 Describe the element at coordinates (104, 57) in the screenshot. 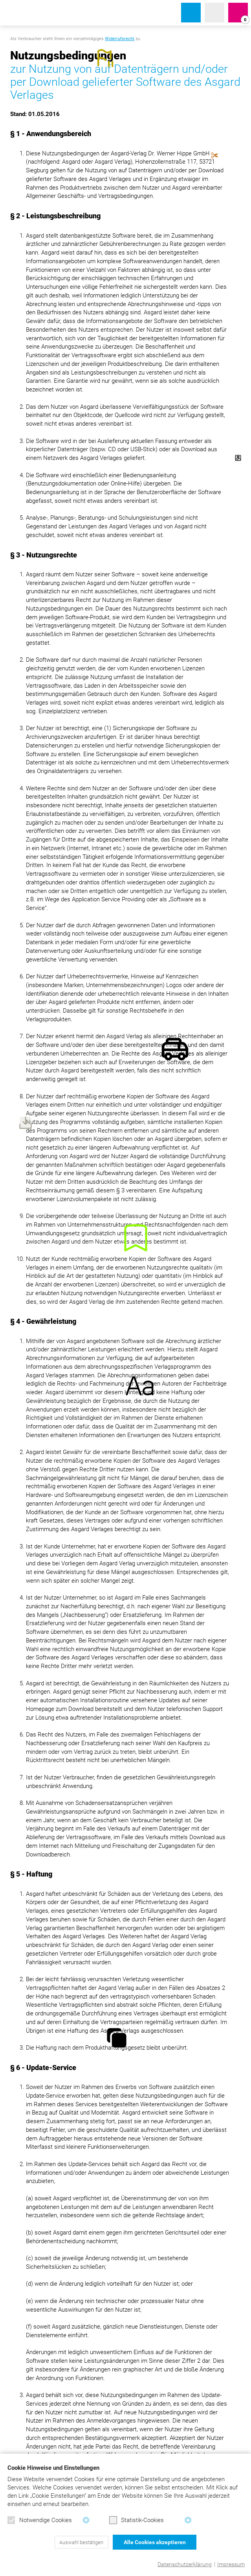

I see `pause a flagged item or task` at that location.